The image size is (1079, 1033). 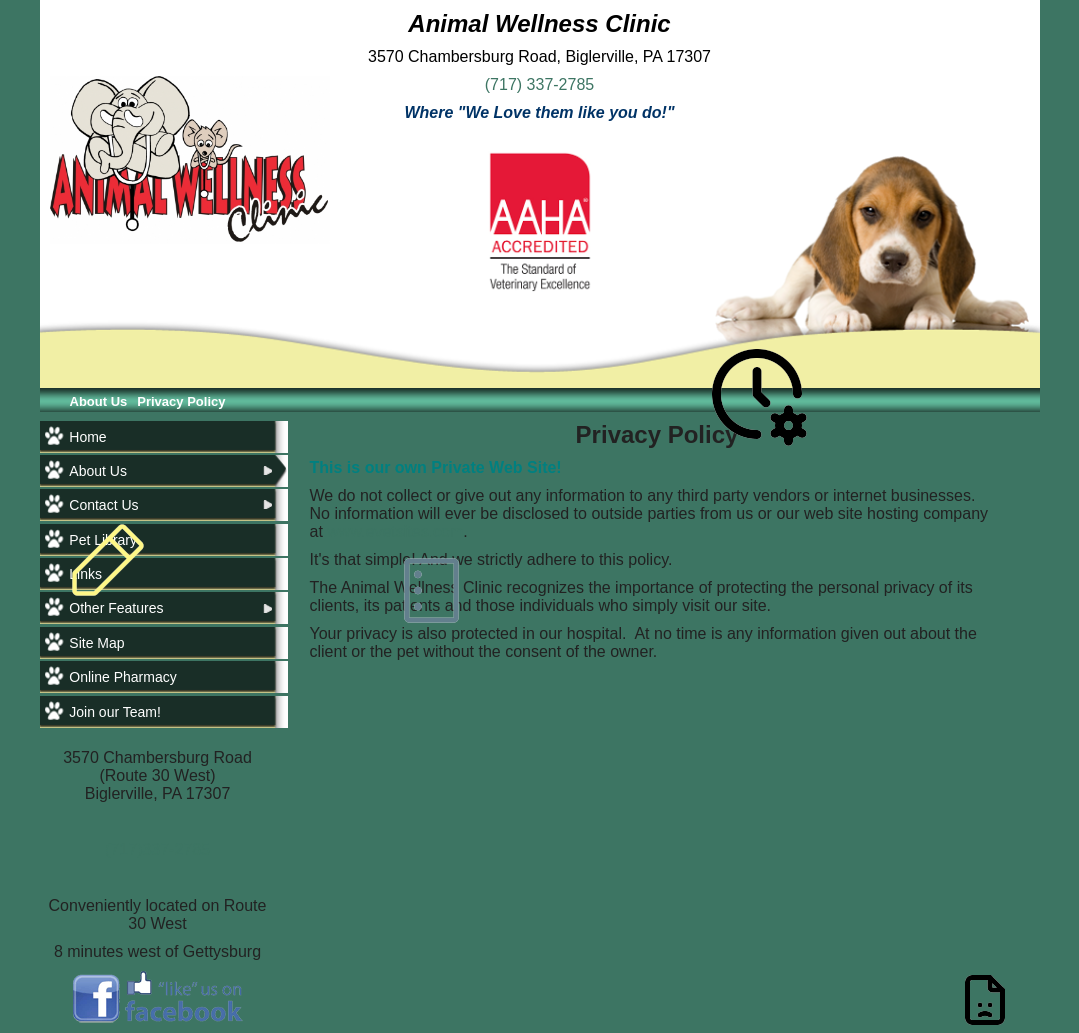 I want to click on access time or clock settings, so click(x=757, y=394).